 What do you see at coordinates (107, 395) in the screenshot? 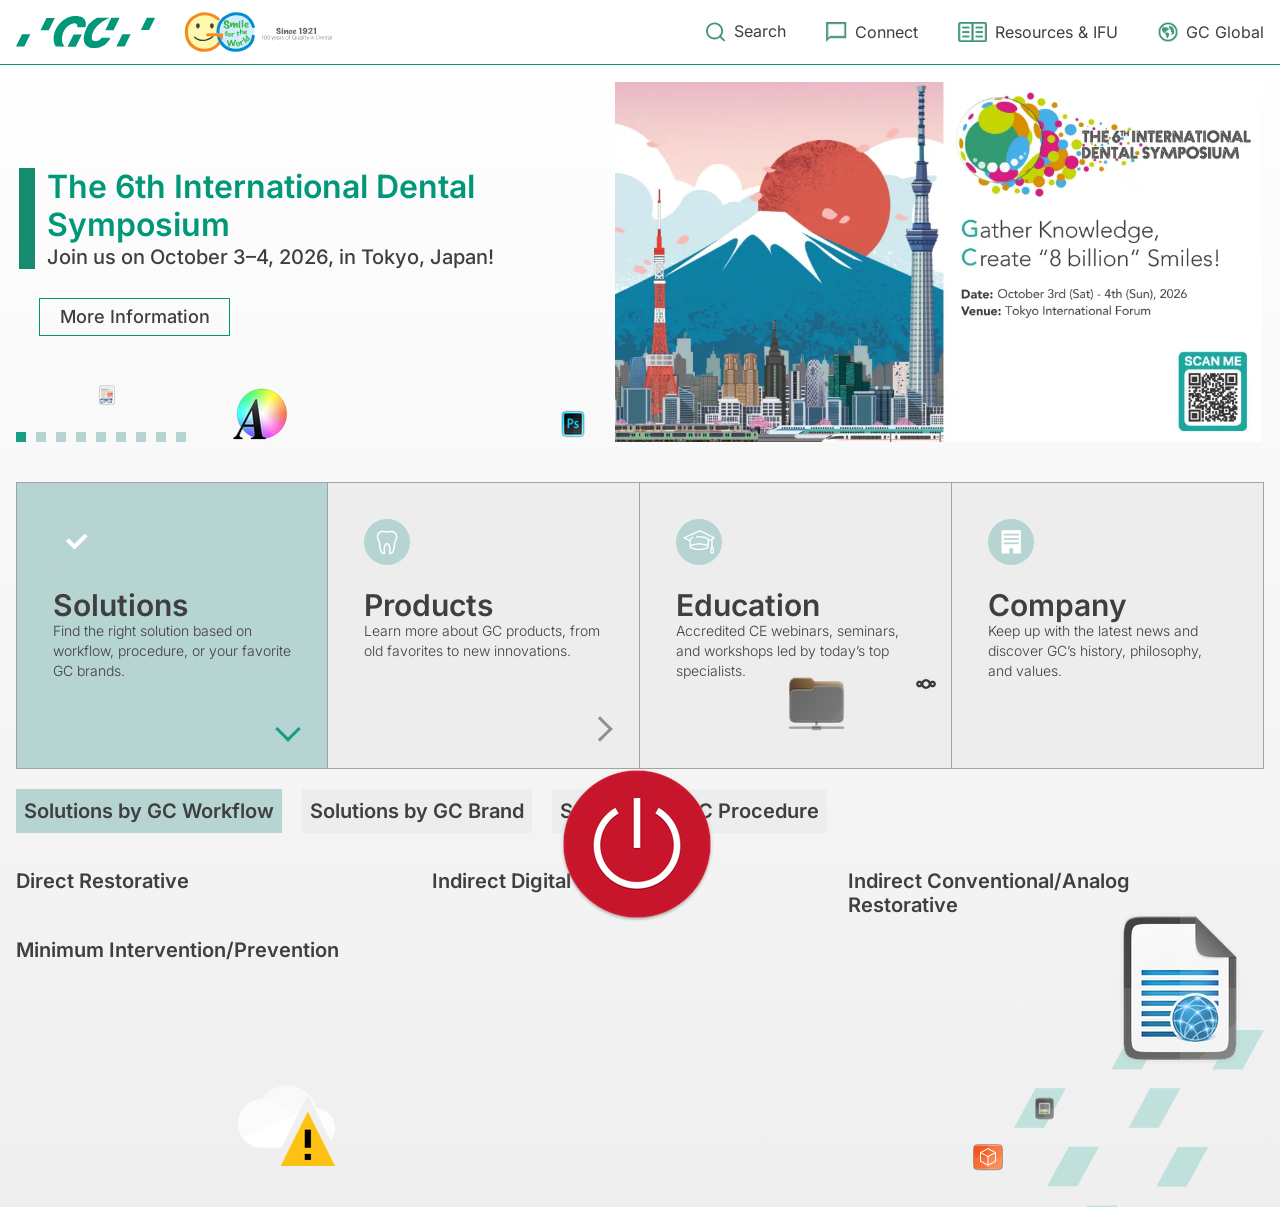
I see `open evince document viewer` at bounding box center [107, 395].